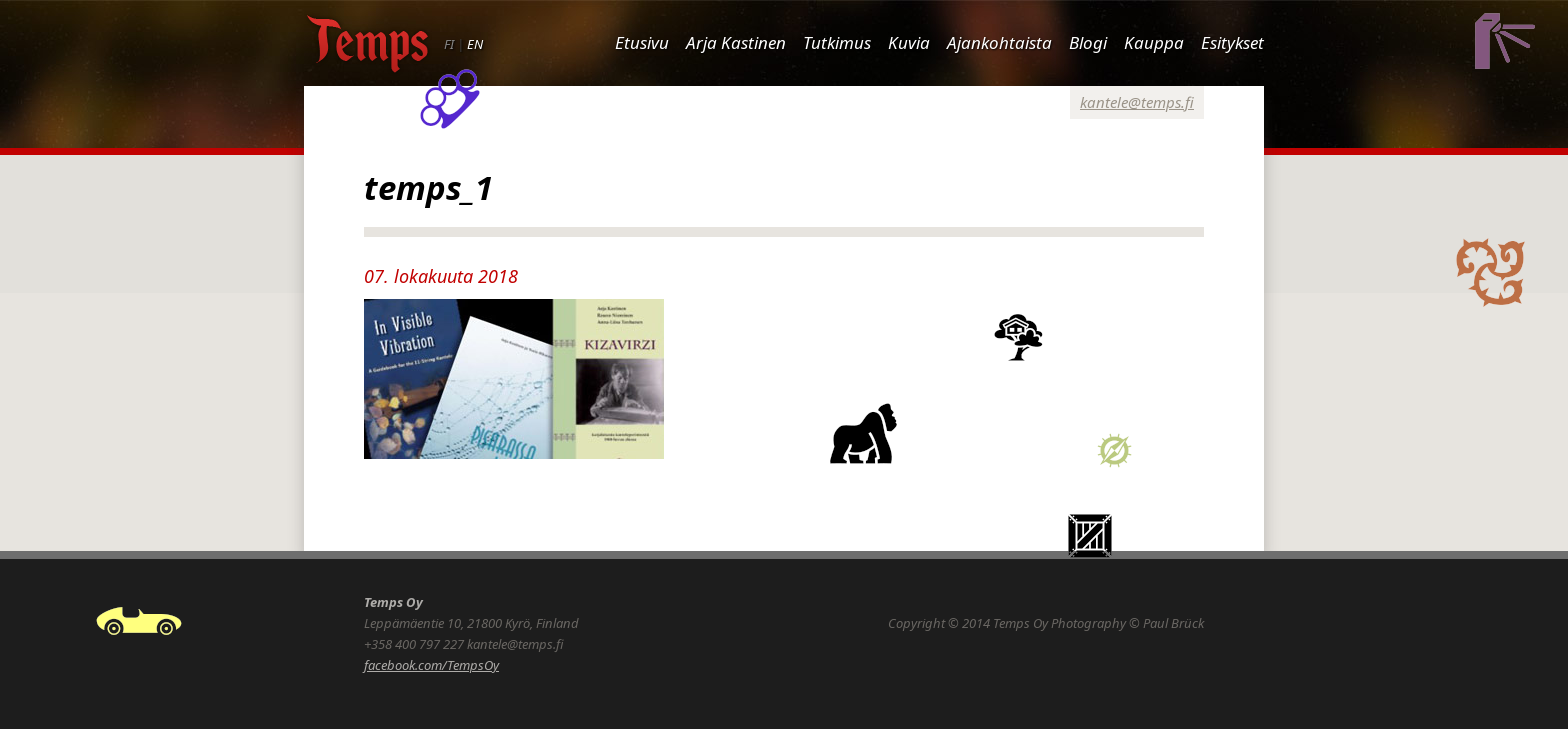  What do you see at coordinates (1019, 337) in the screenshot?
I see `access treehouse or hideout feature` at bounding box center [1019, 337].